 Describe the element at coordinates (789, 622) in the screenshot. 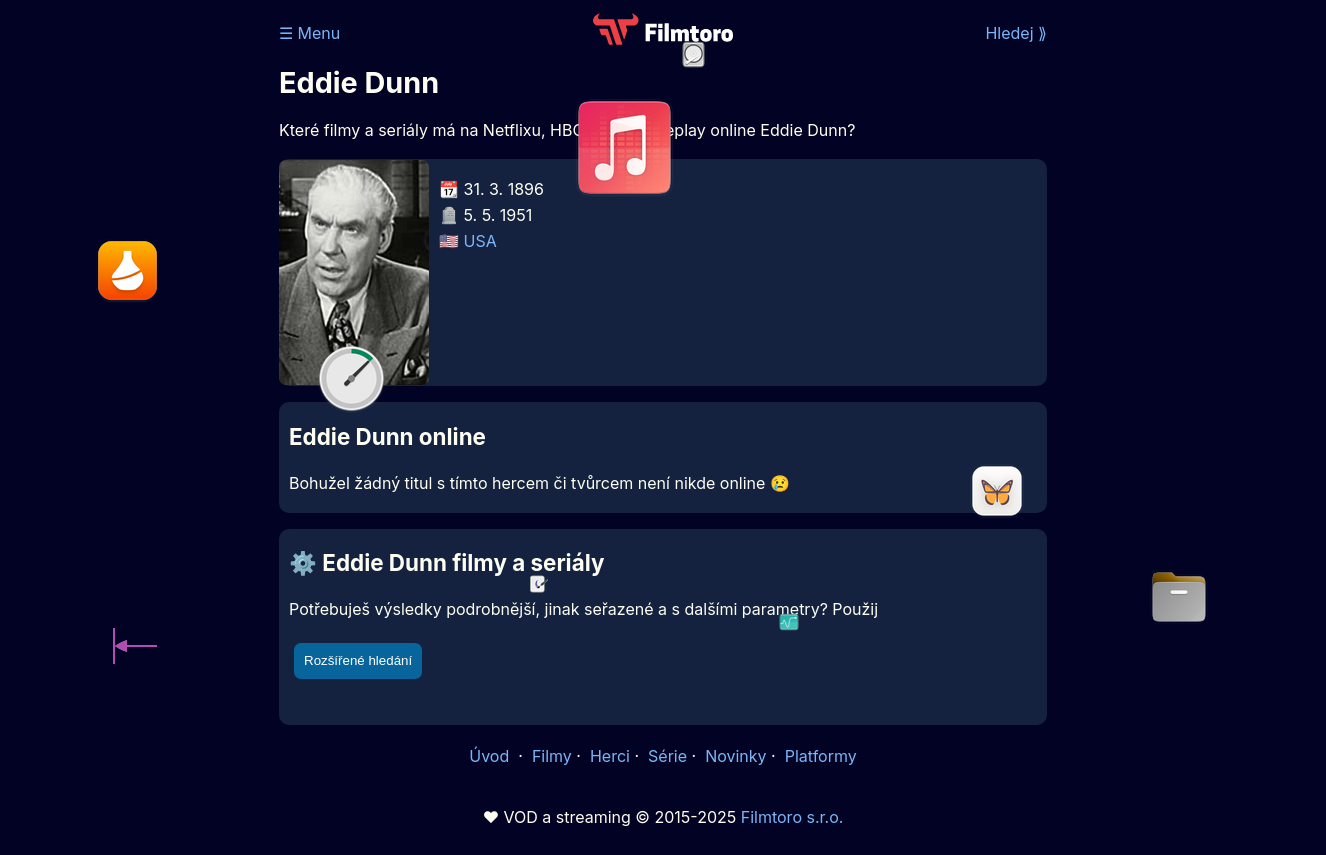

I see `open psensor temperature monitoring app` at that location.